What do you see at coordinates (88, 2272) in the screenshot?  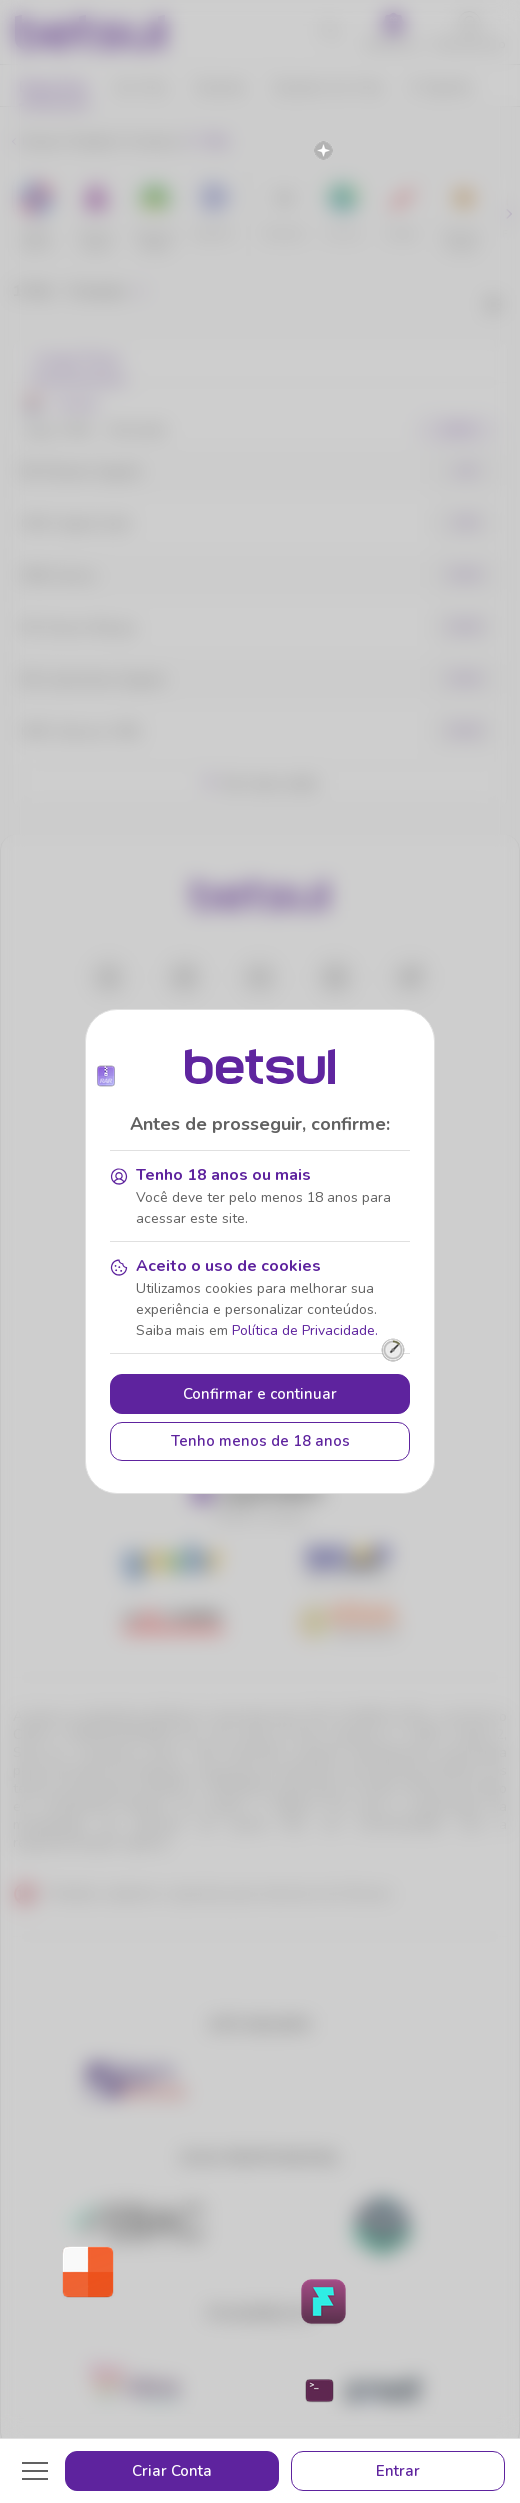 I see `switch to the top-left workspace` at bounding box center [88, 2272].